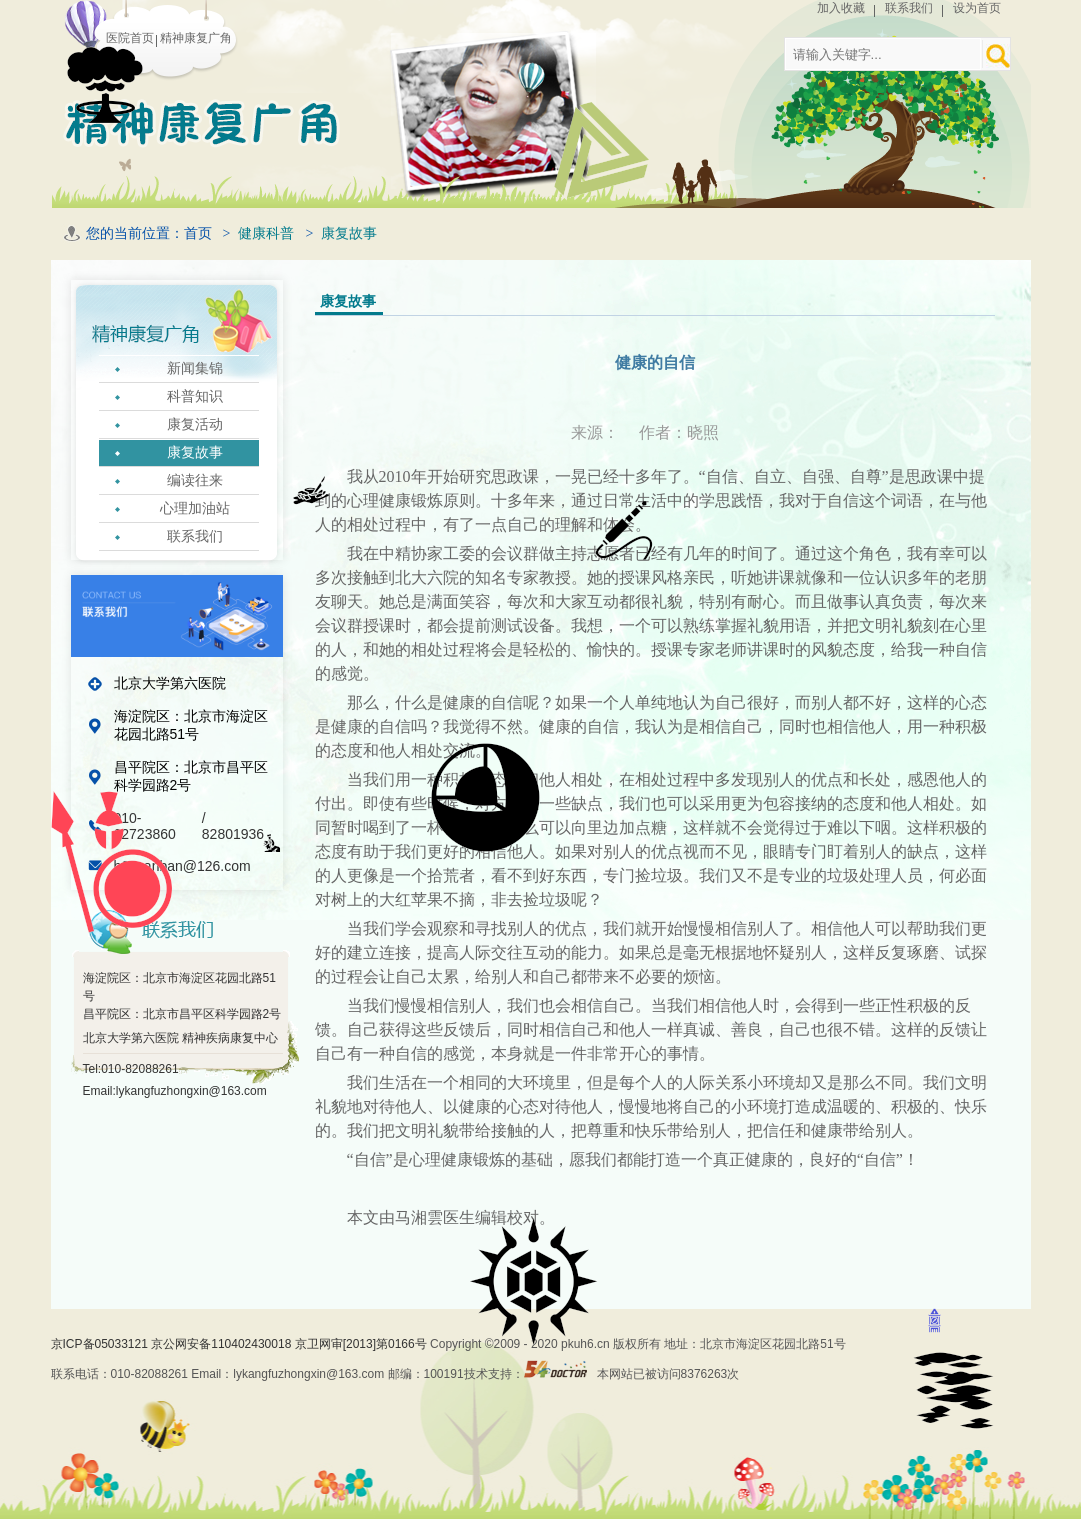 The image size is (1081, 1519). What do you see at coordinates (271, 843) in the screenshot?
I see `strength tarot card icon` at bounding box center [271, 843].